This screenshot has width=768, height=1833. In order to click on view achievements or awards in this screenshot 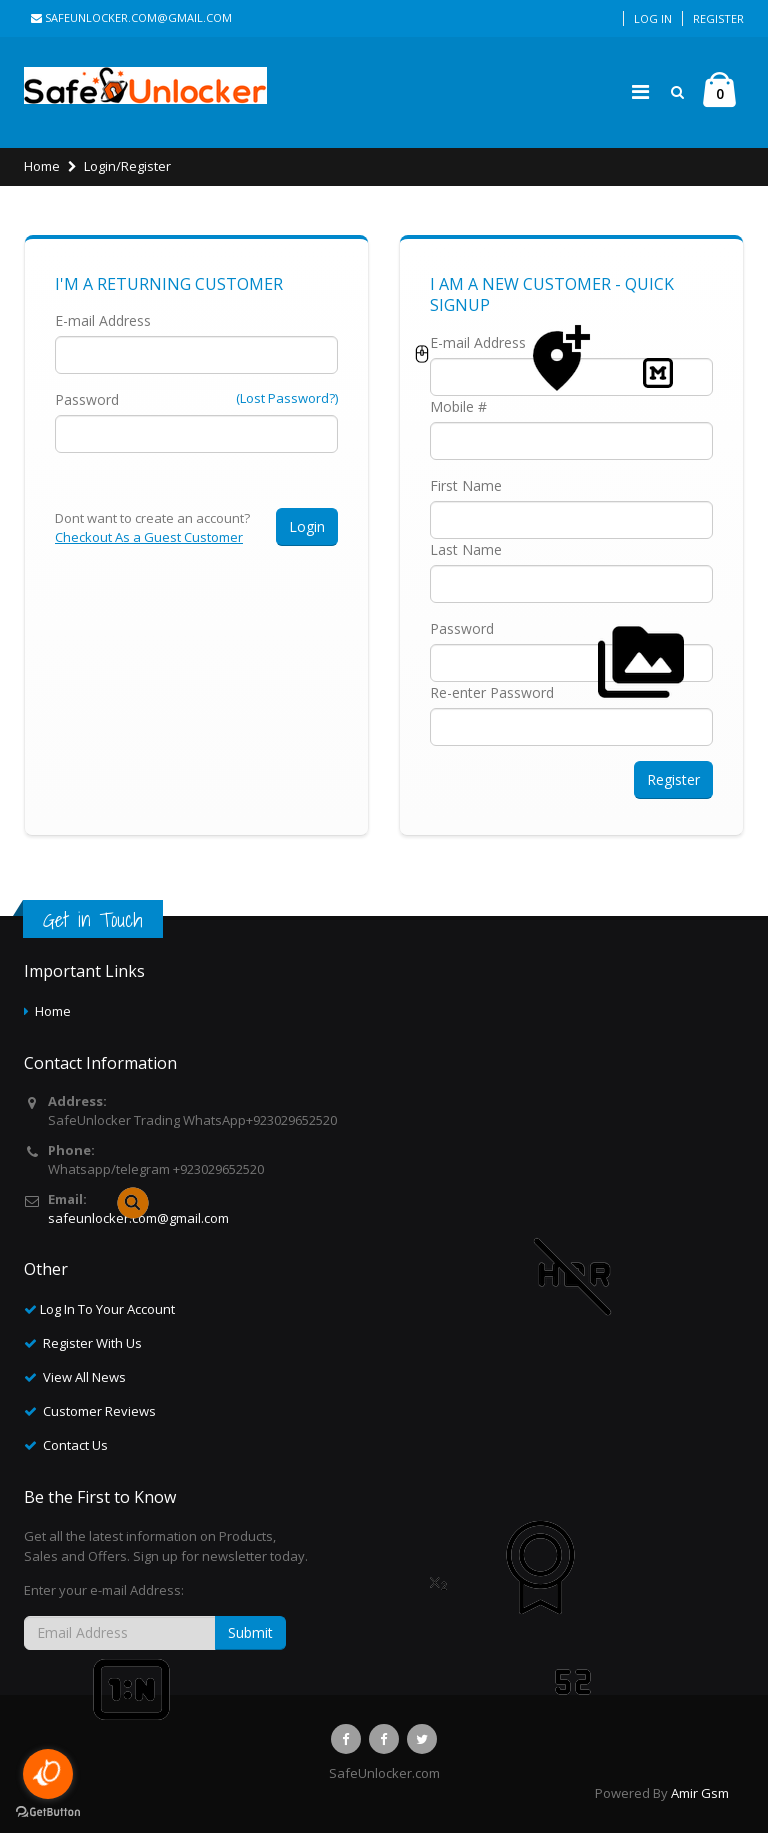, I will do `click(540, 1567)`.